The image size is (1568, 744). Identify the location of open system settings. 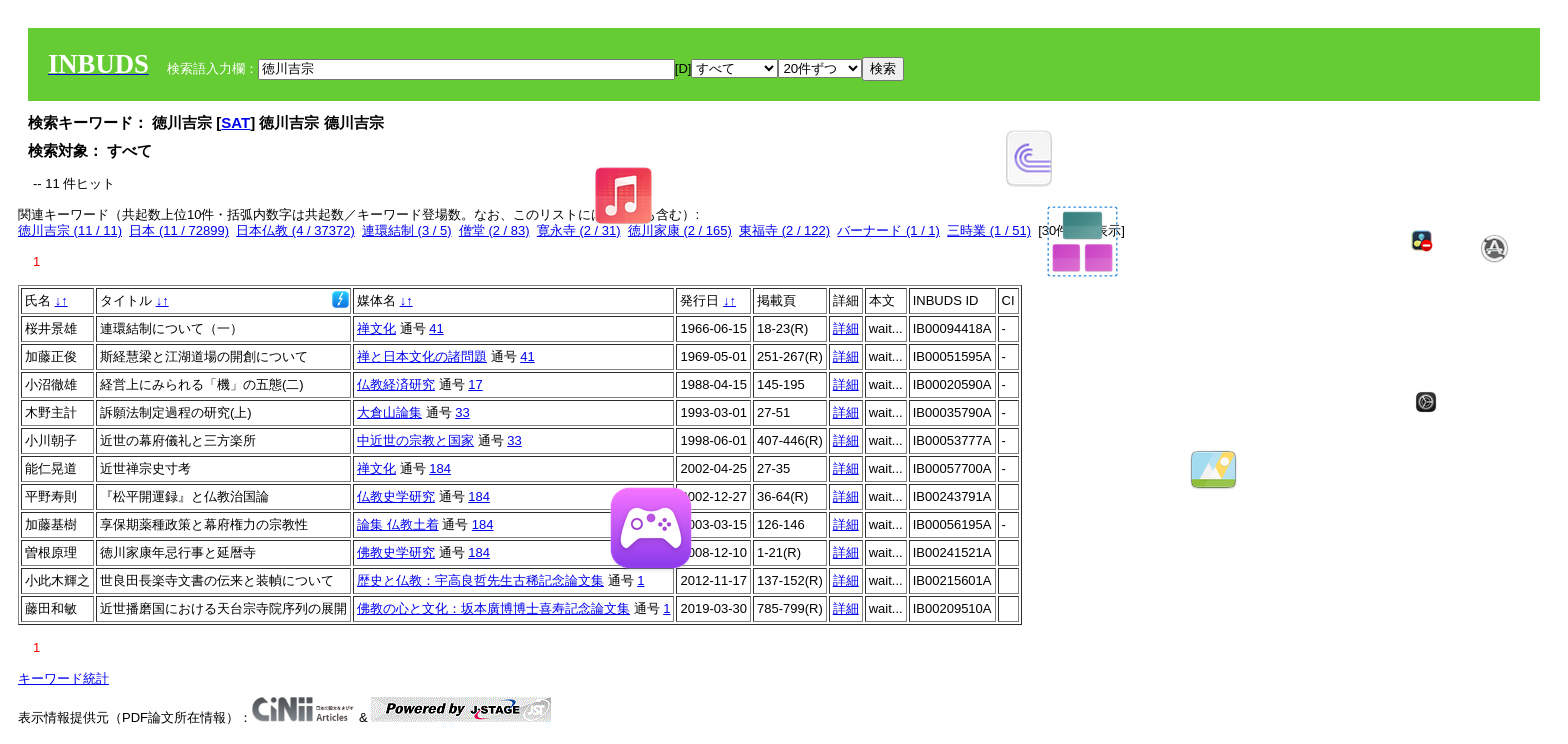
(1426, 402).